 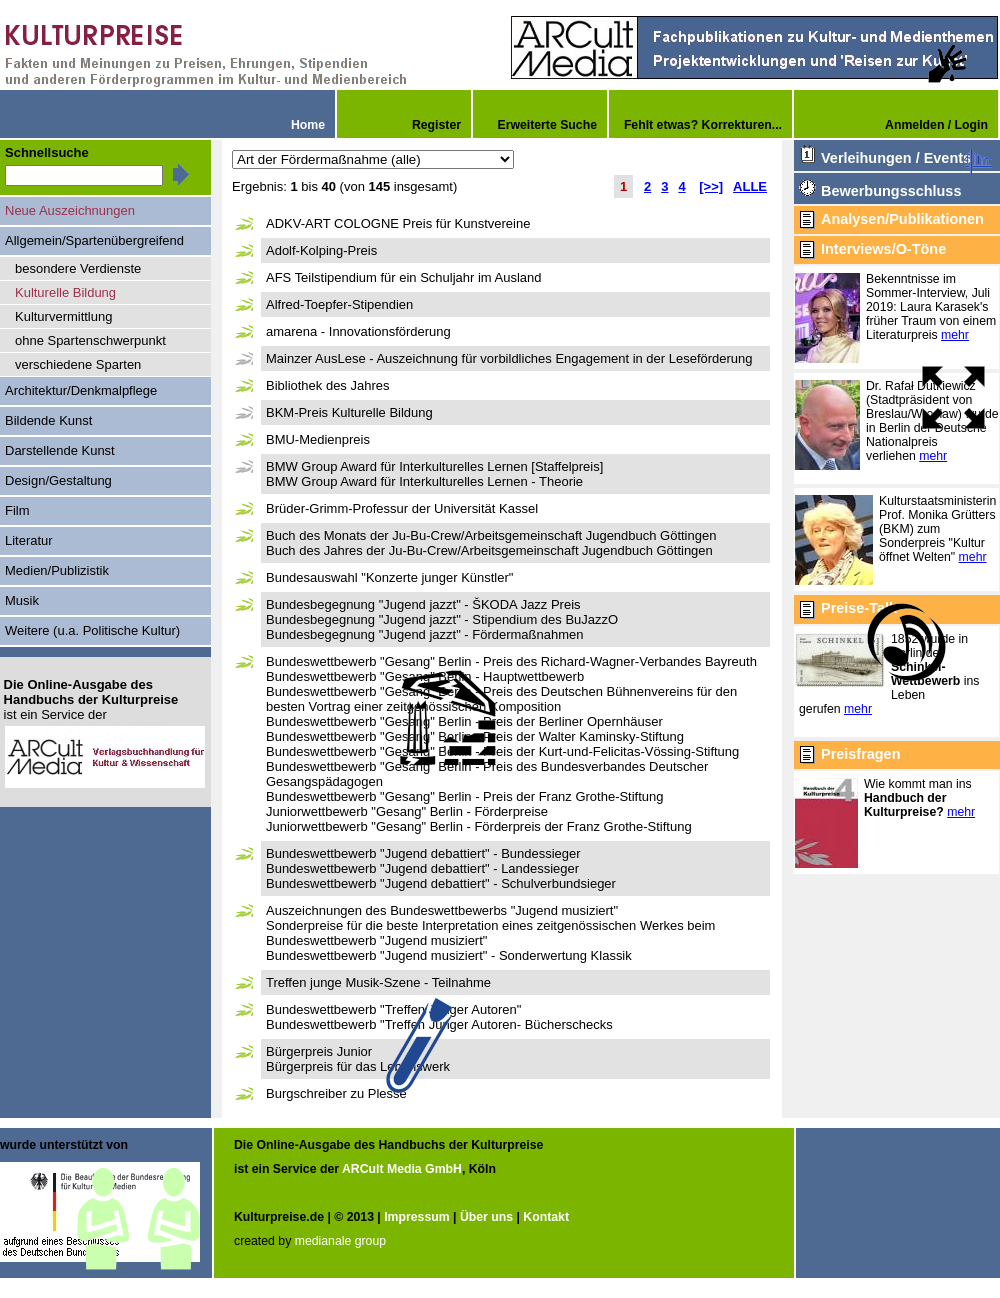 What do you see at coordinates (138, 1218) in the screenshot?
I see `start a face-to-face meeting or video call` at bounding box center [138, 1218].